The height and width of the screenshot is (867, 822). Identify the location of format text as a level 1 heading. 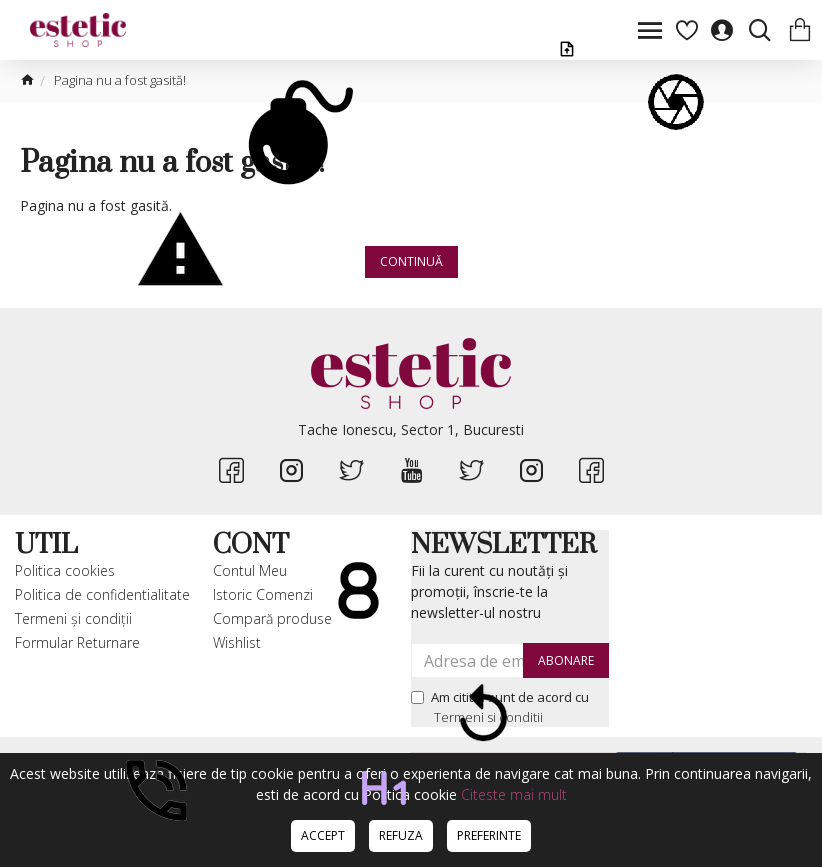
(384, 788).